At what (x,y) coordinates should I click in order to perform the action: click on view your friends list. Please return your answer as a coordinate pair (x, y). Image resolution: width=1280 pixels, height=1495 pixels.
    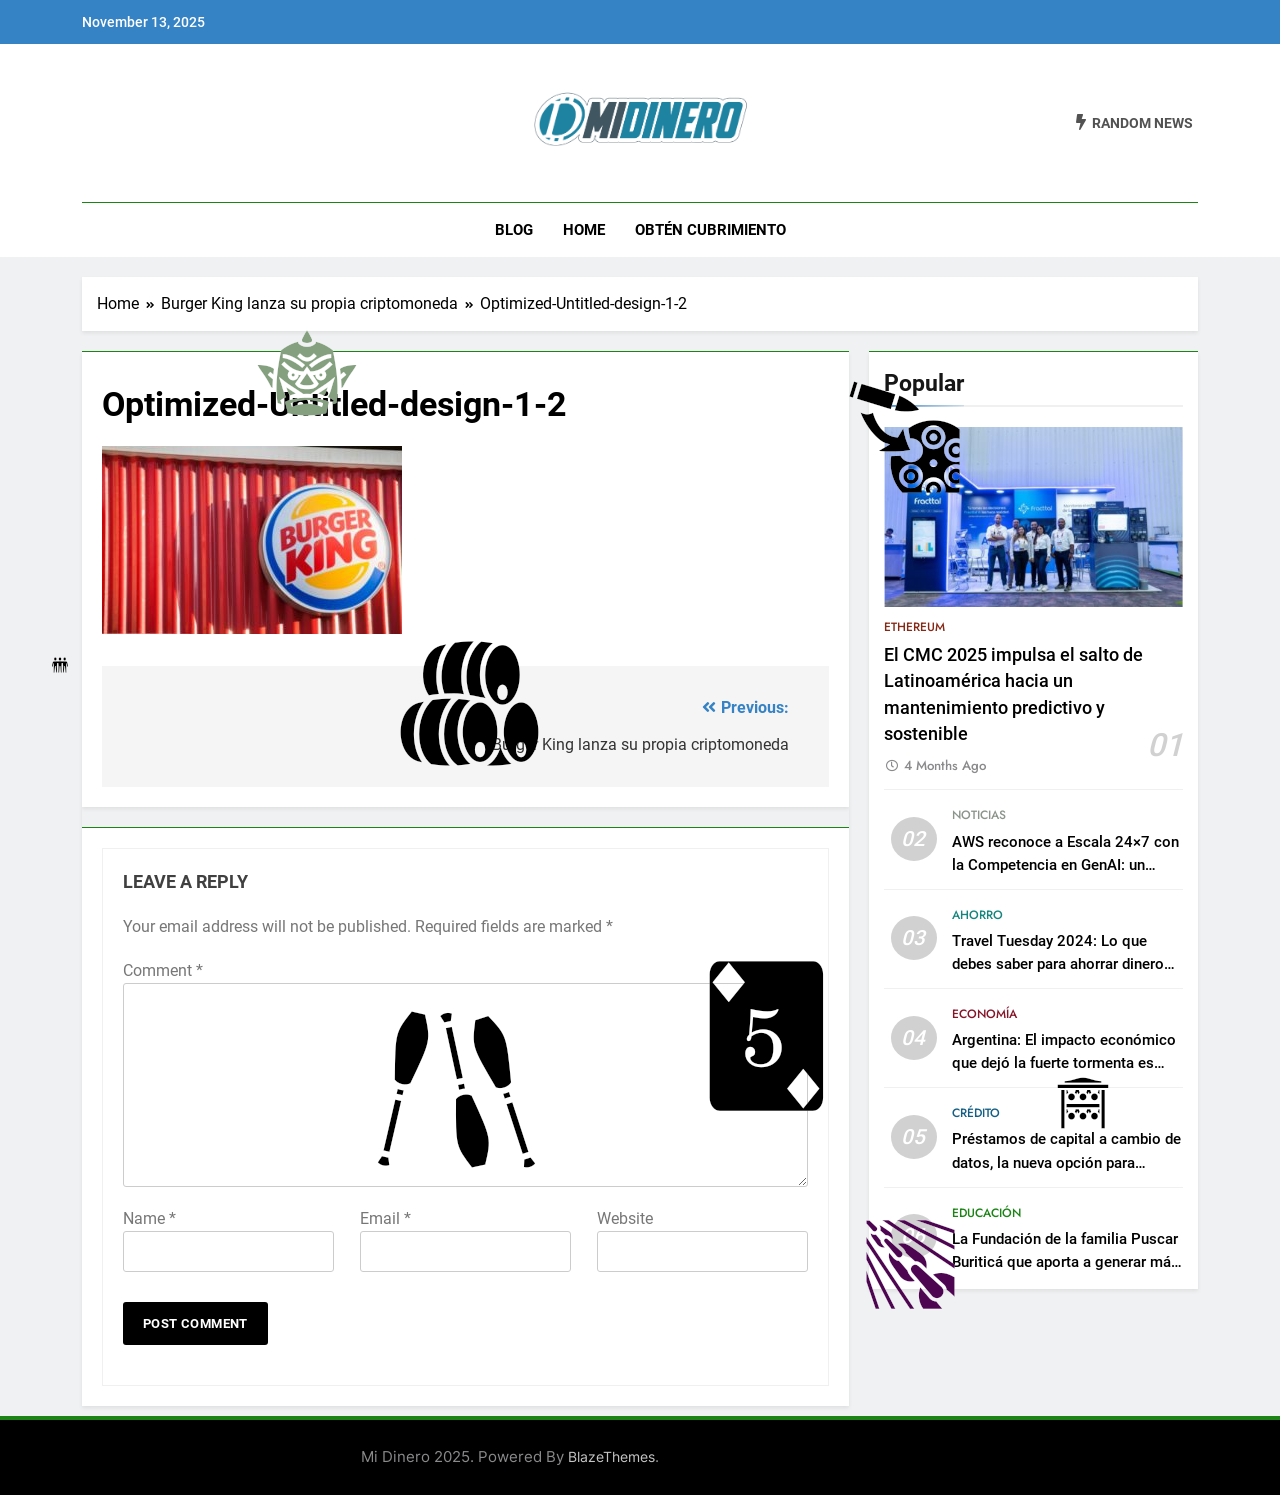
    Looking at the image, I should click on (60, 665).